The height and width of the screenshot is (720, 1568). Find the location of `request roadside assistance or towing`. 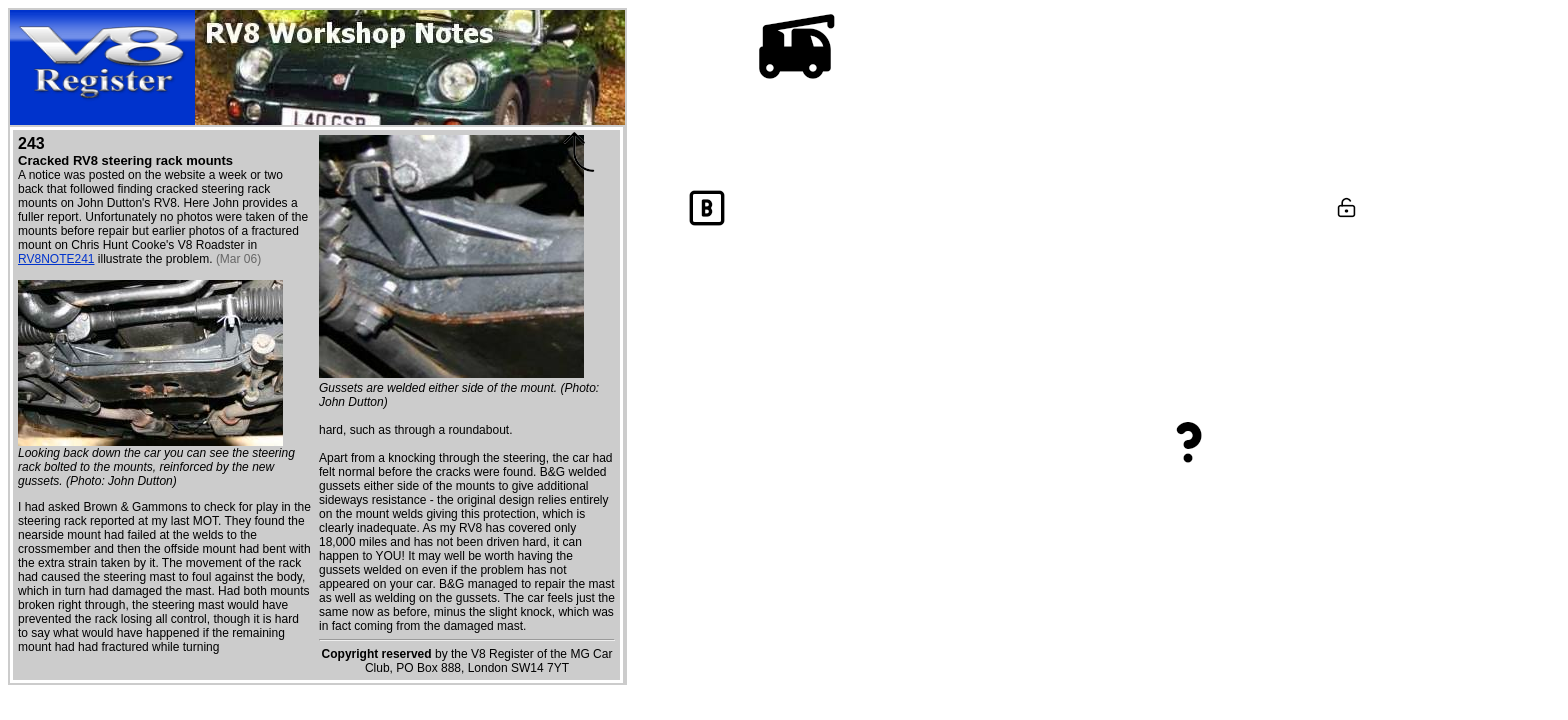

request roadside assistance or towing is located at coordinates (795, 50).